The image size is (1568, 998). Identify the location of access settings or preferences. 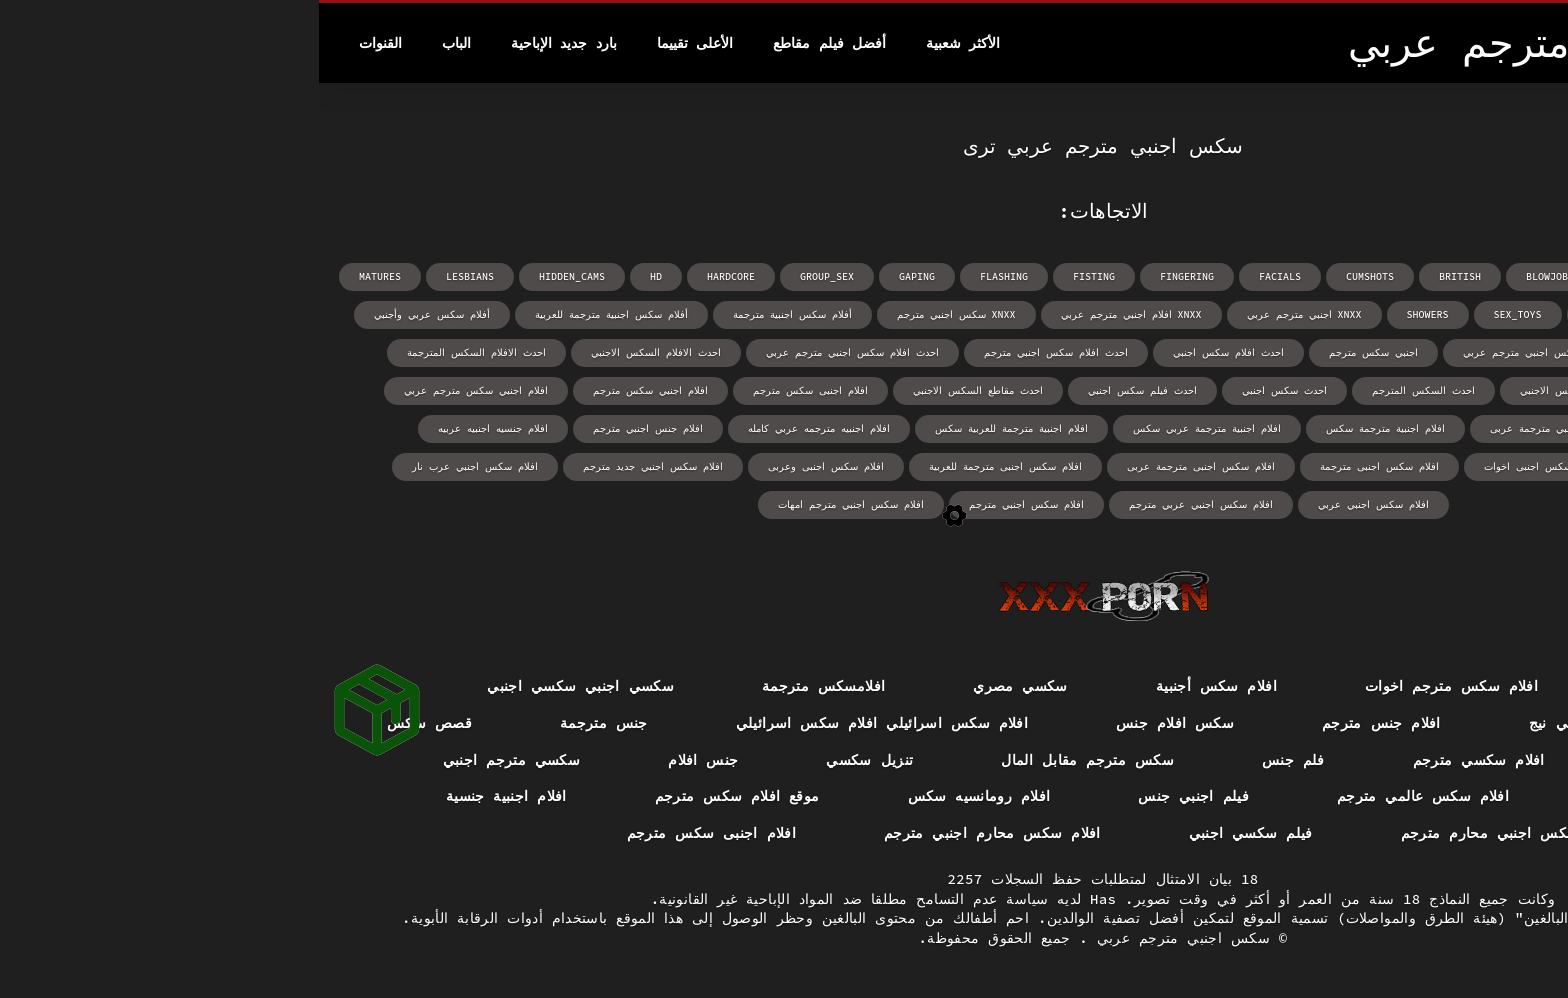
(954, 515).